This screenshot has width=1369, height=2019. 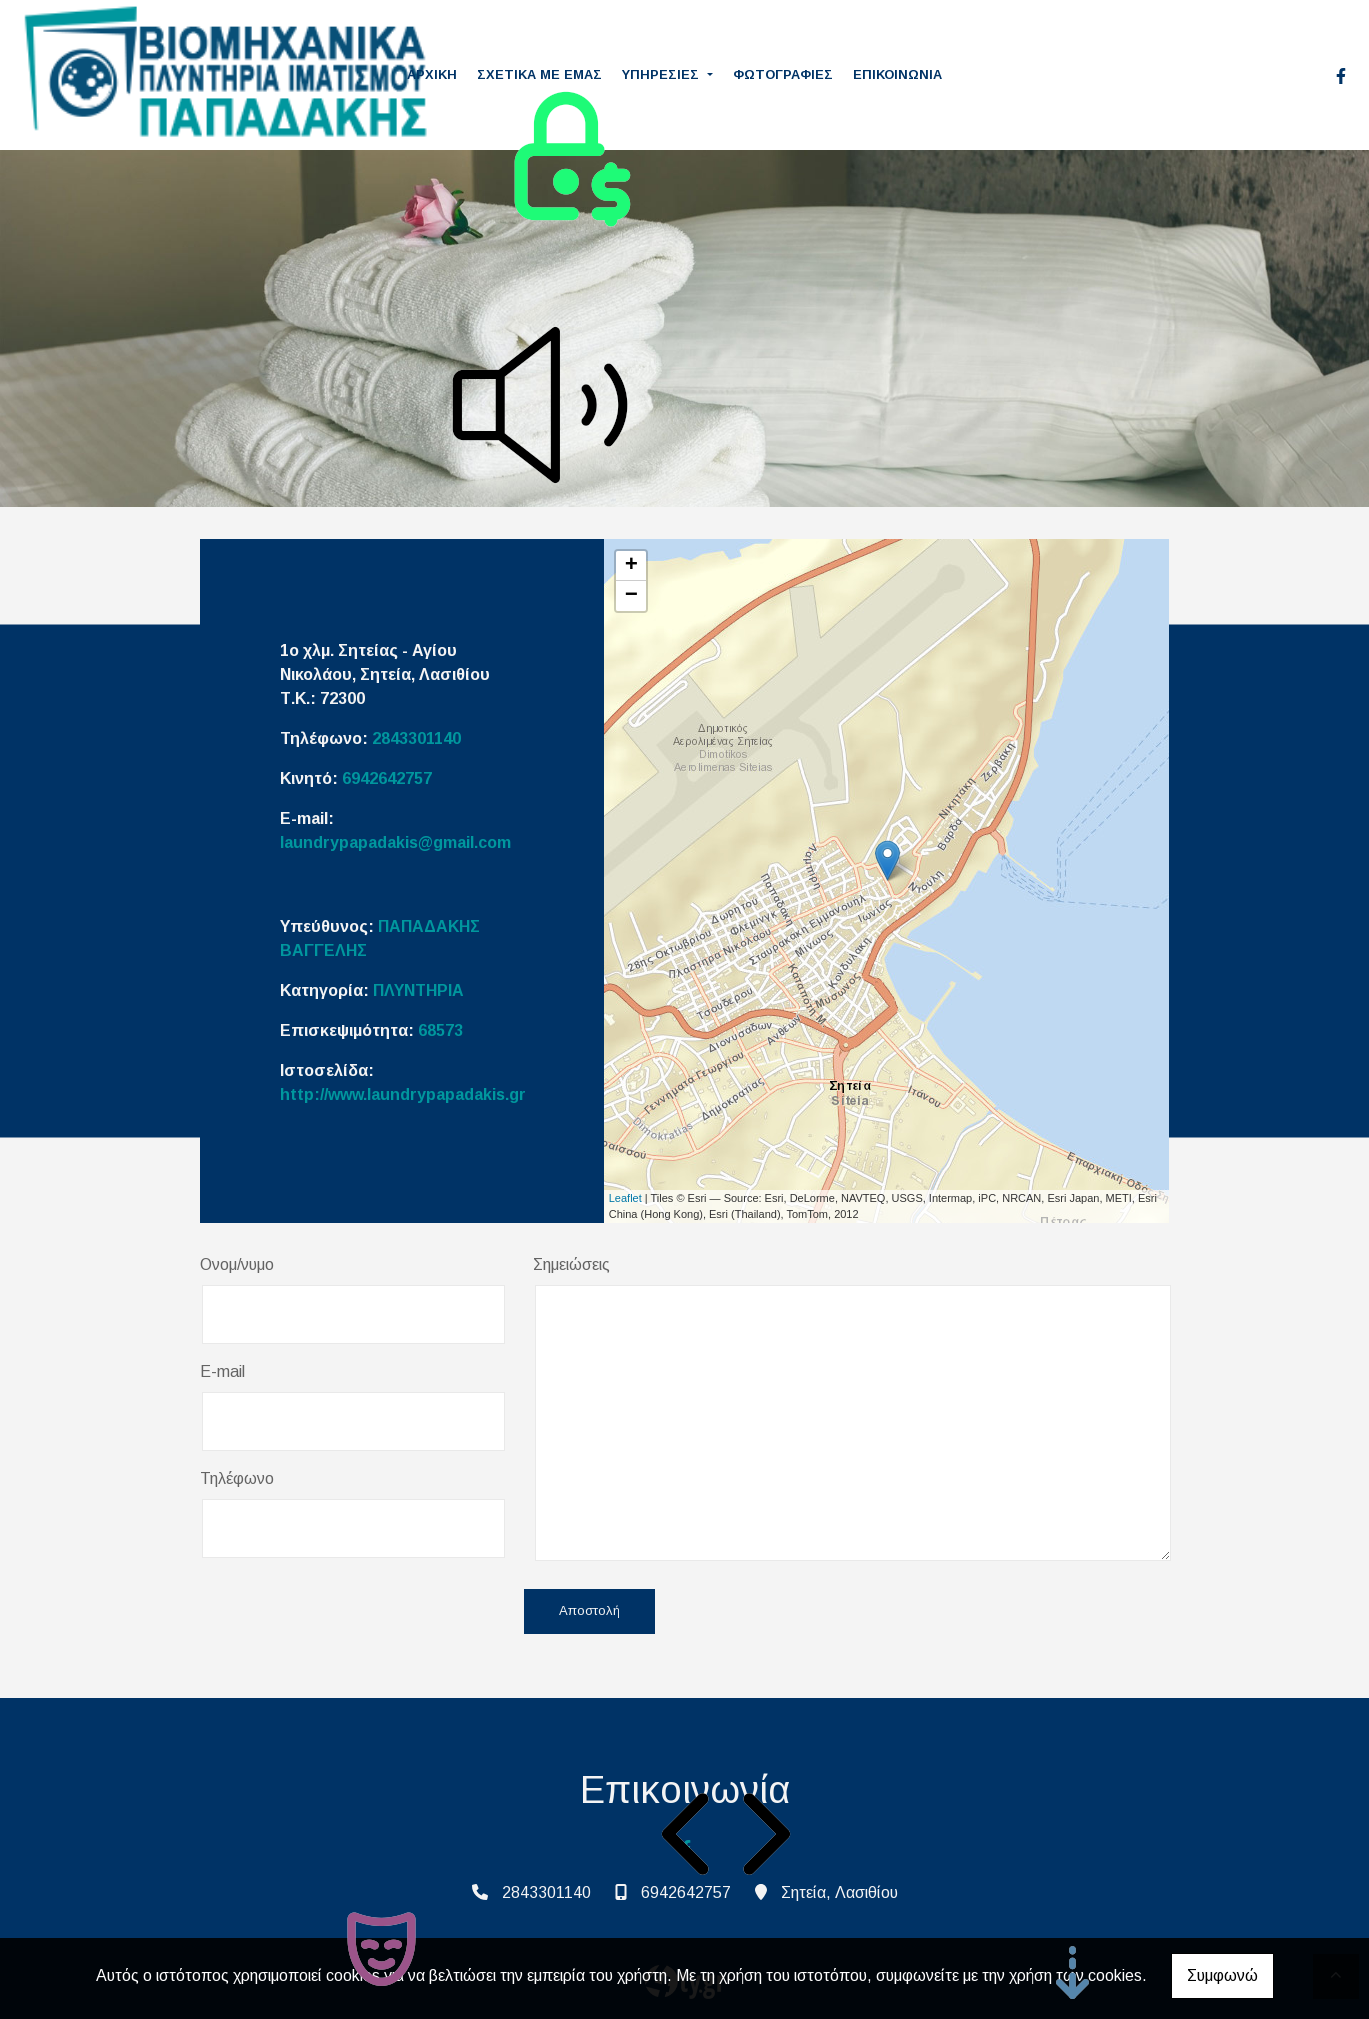 I want to click on view or edit source code, so click(x=726, y=1834).